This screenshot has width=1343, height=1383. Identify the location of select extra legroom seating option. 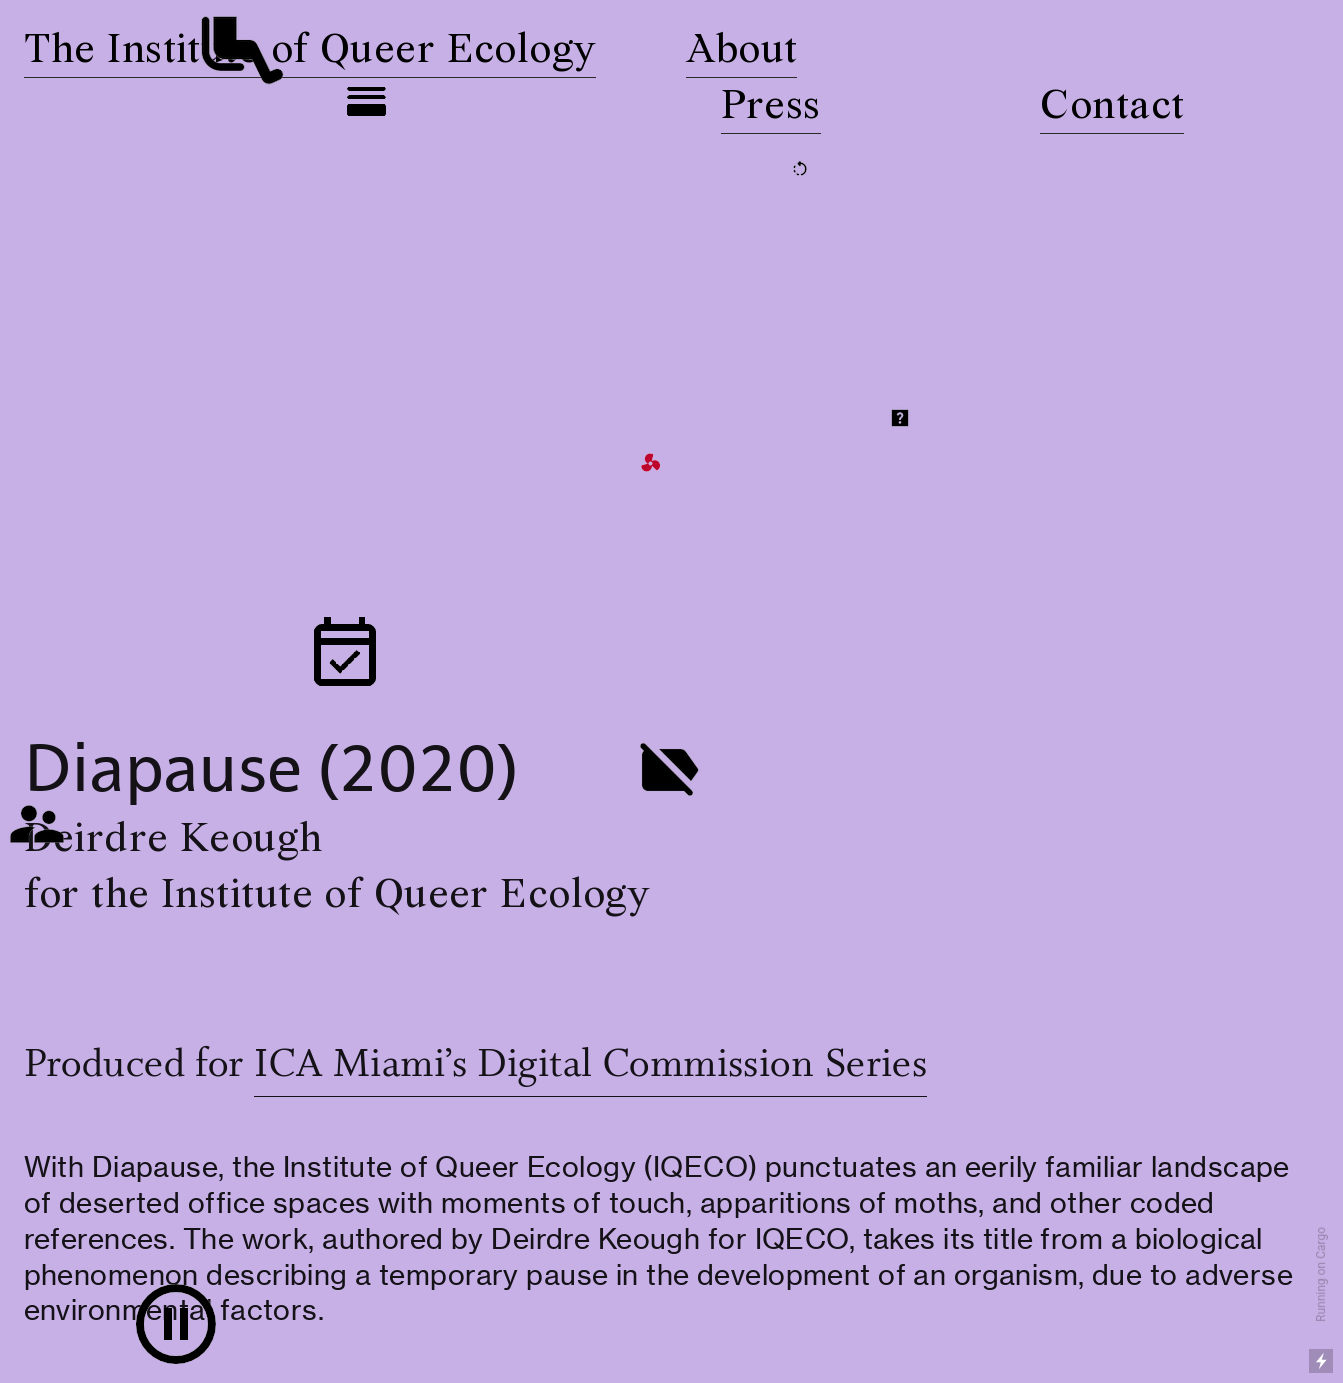
(240, 51).